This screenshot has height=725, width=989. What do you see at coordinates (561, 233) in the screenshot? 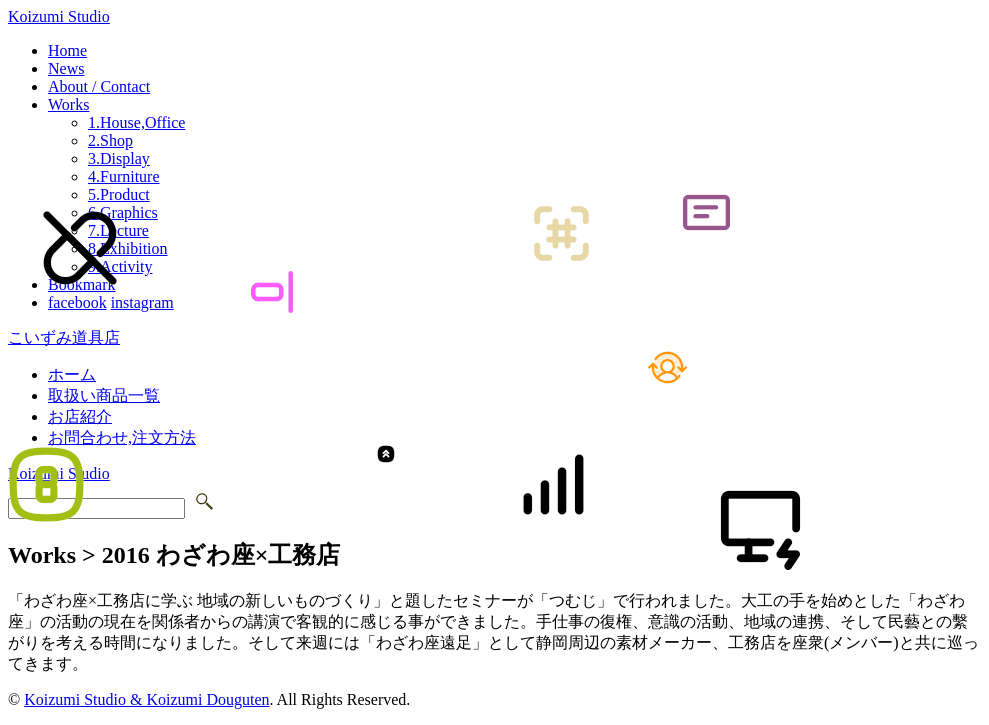
I see `scan a QR code or barcode` at bounding box center [561, 233].